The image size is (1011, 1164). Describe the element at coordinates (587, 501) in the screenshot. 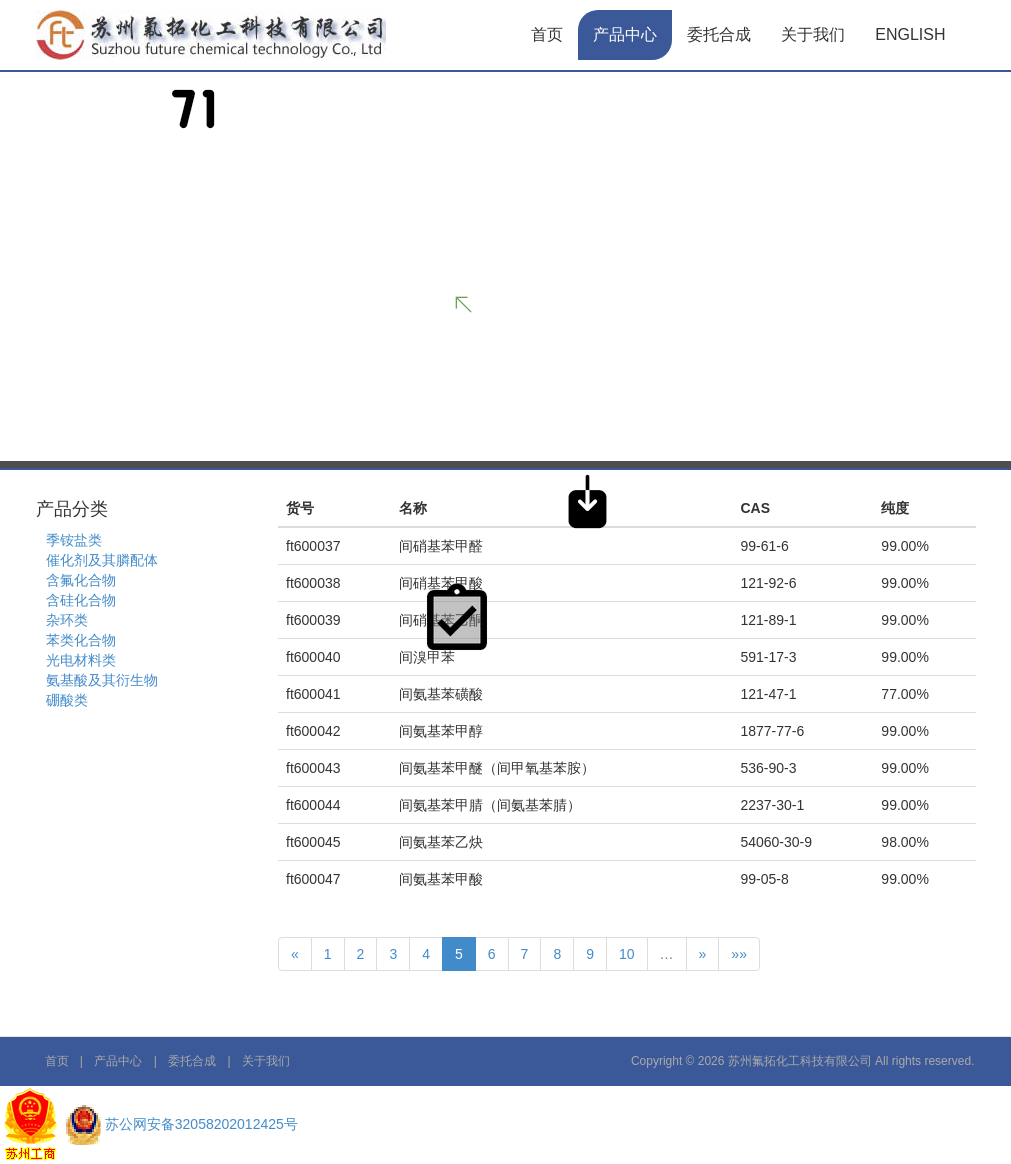

I see `download file to device` at that location.